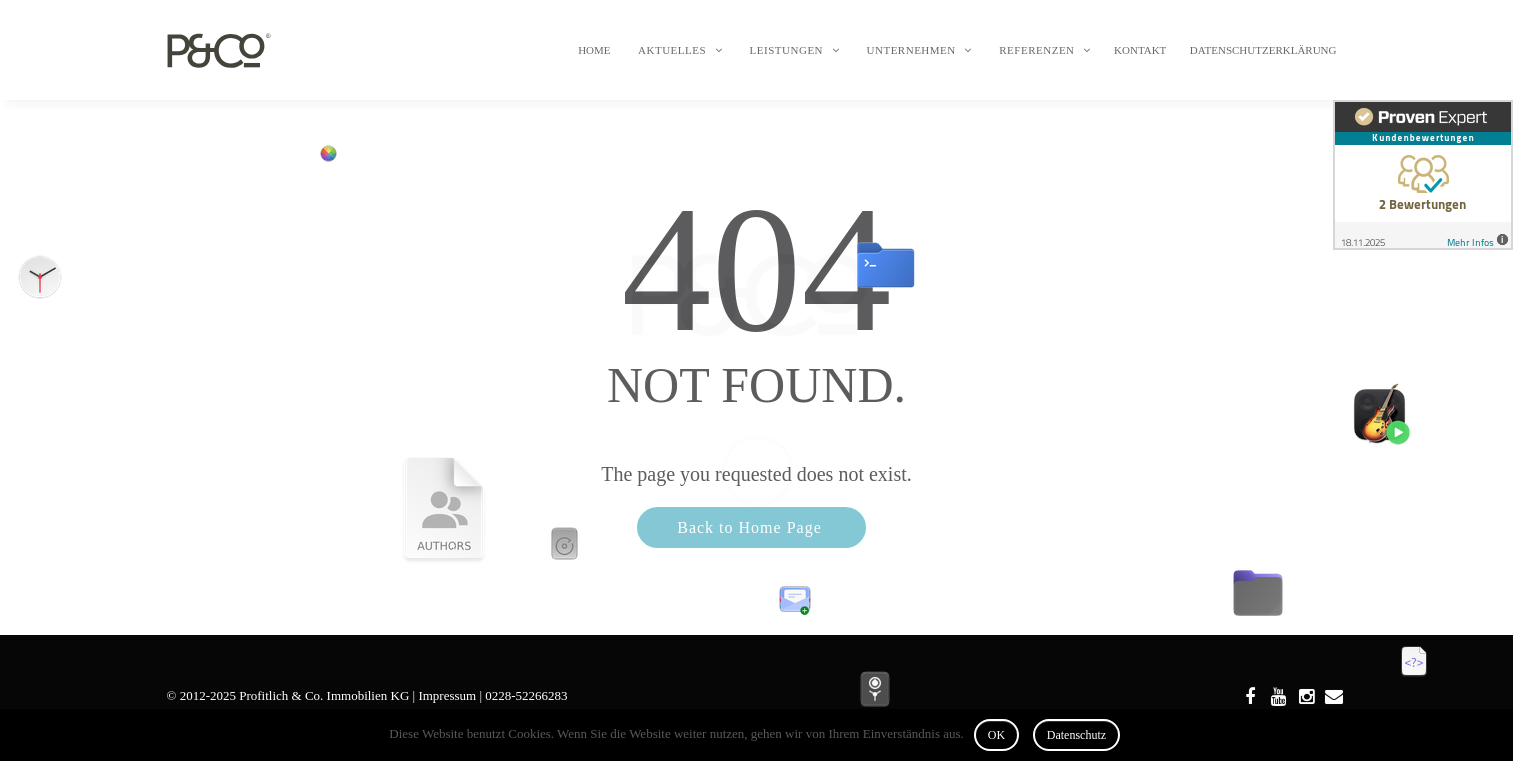 The image size is (1513, 761). What do you see at coordinates (875, 689) in the screenshot?
I see `open déjà dup backup utility` at bounding box center [875, 689].